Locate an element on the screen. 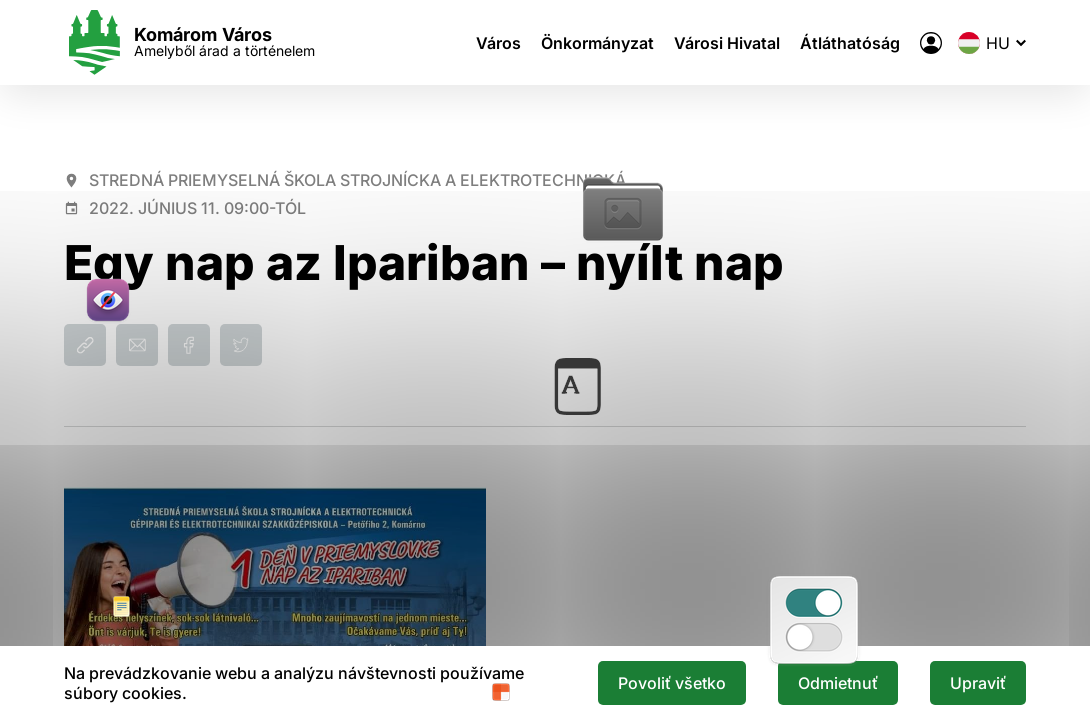 This screenshot has width=1090, height=720. open the notes app is located at coordinates (121, 606).